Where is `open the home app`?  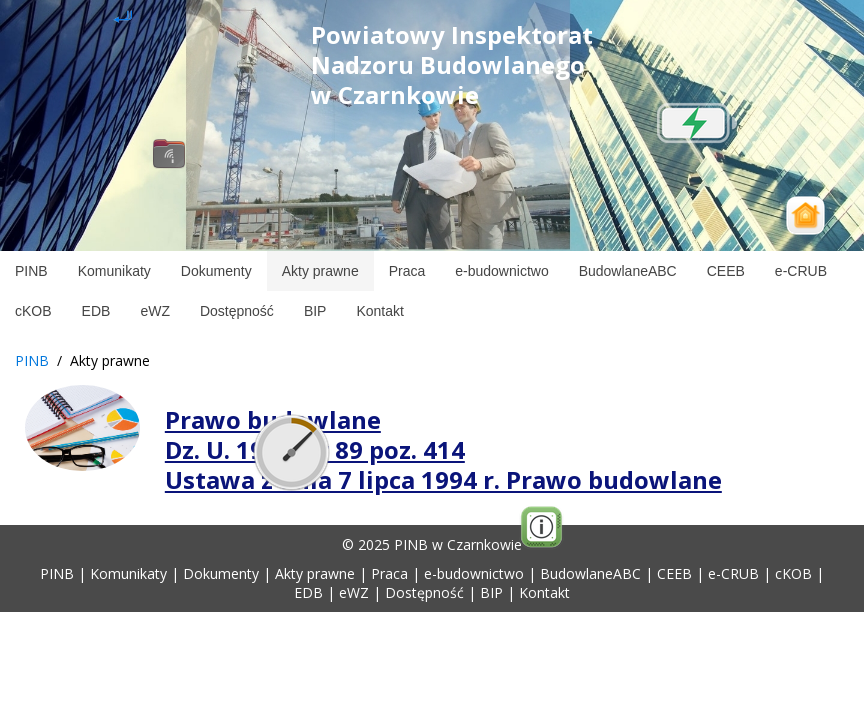
open the home app is located at coordinates (805, 215).